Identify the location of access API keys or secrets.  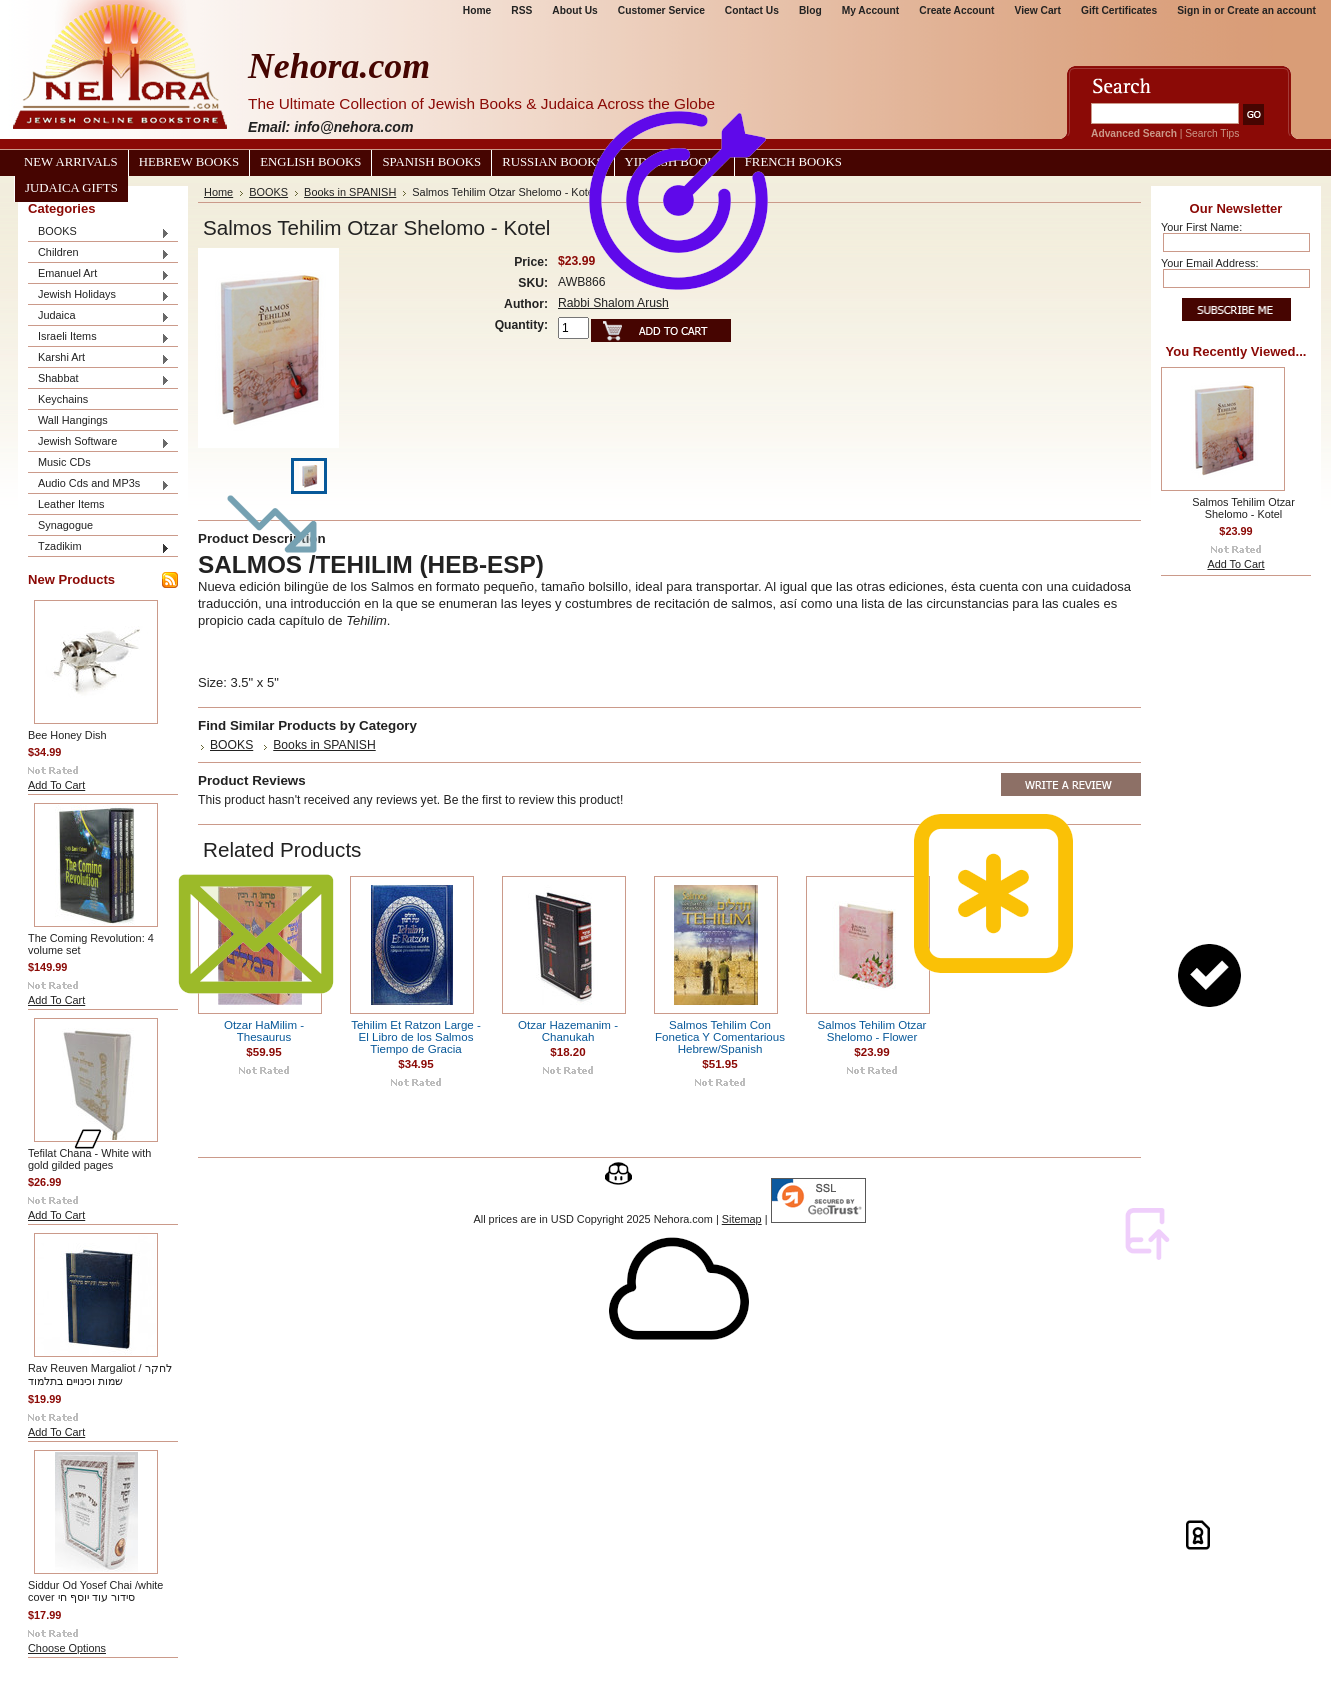
(993, 893).